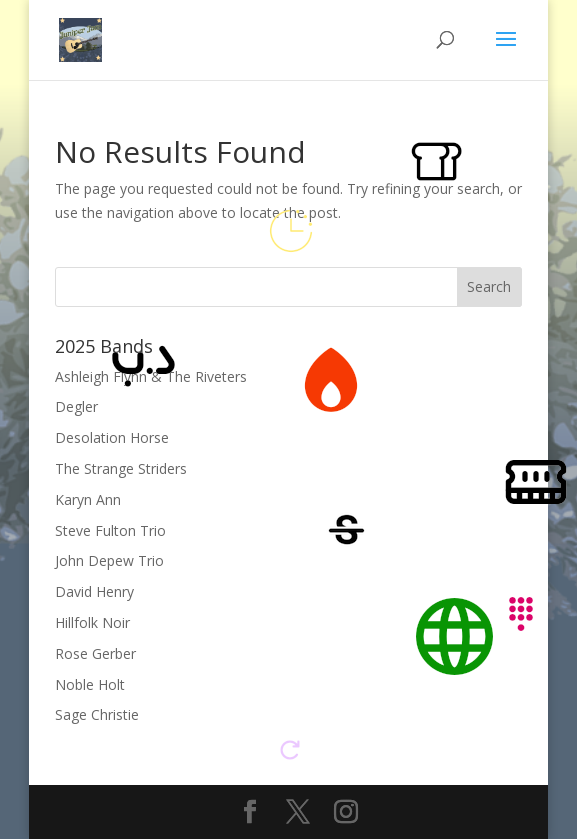  Describe the element at coordinates (521, 614) in the screenshot. I see `open the phone dial pad` at that location.